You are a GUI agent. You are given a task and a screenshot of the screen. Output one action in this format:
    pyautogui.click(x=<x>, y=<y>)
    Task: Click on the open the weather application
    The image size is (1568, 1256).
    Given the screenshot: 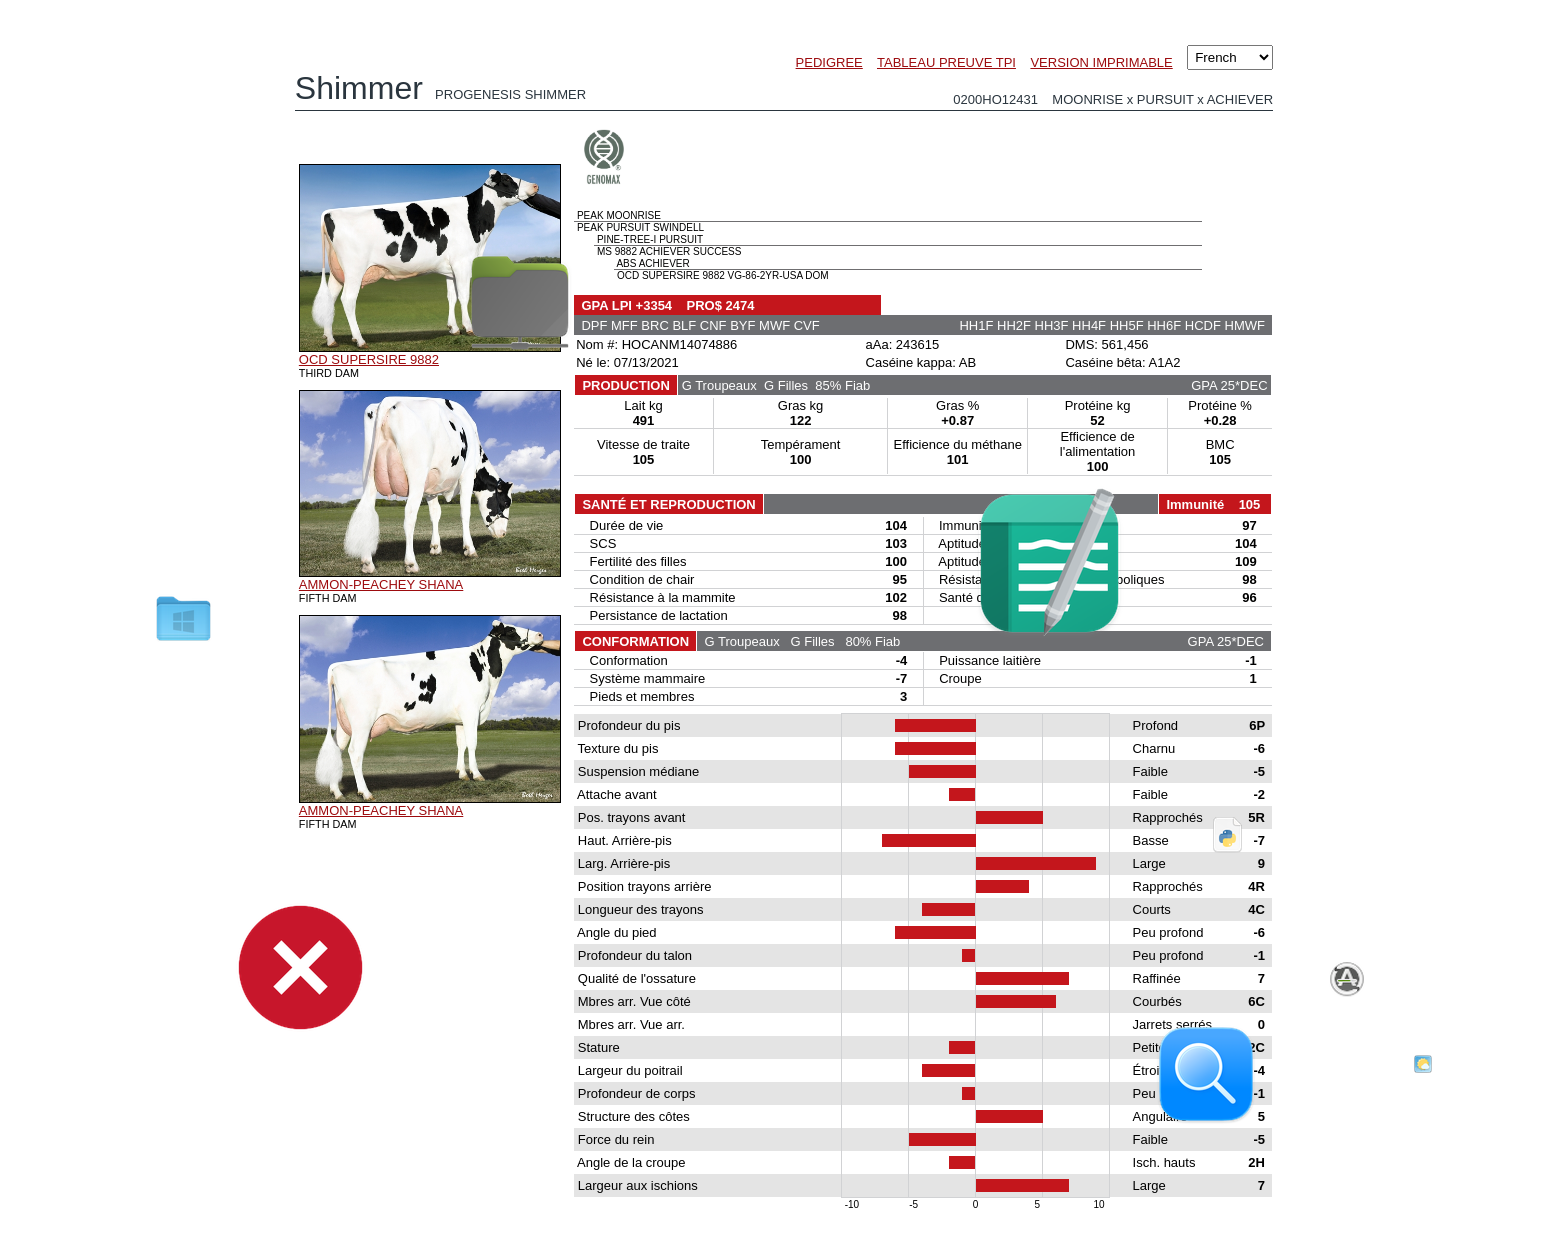 What is the action you would take?
    pyautogui.click(x=1423, y=1064)
    